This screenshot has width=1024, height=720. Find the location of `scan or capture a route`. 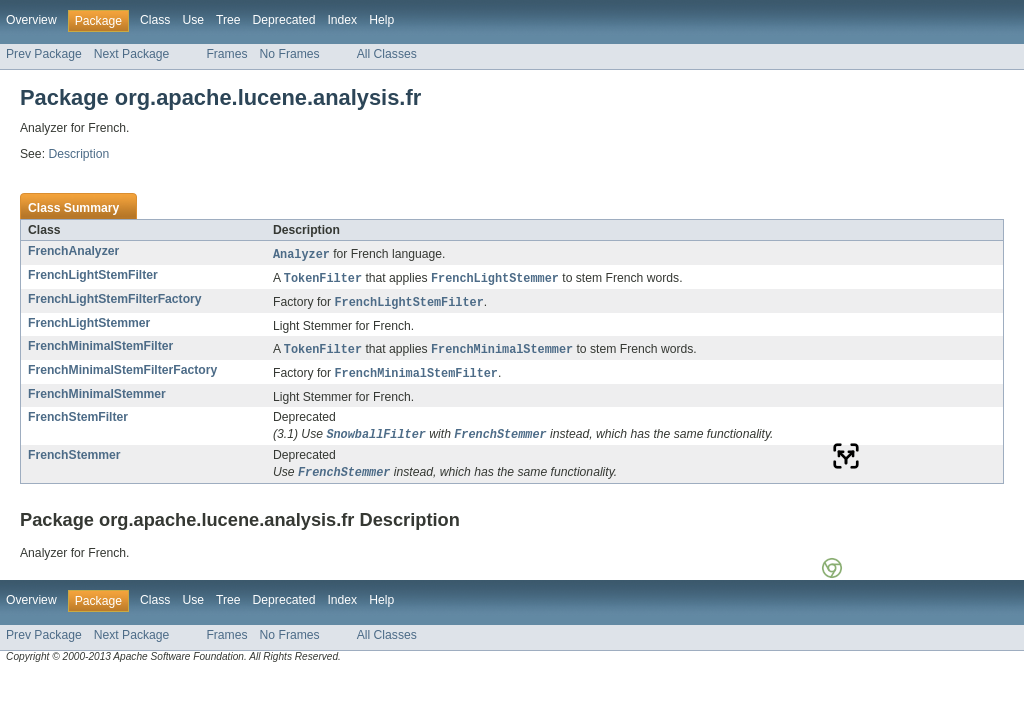

scan or capture a route is located at coordinates (846, 456).